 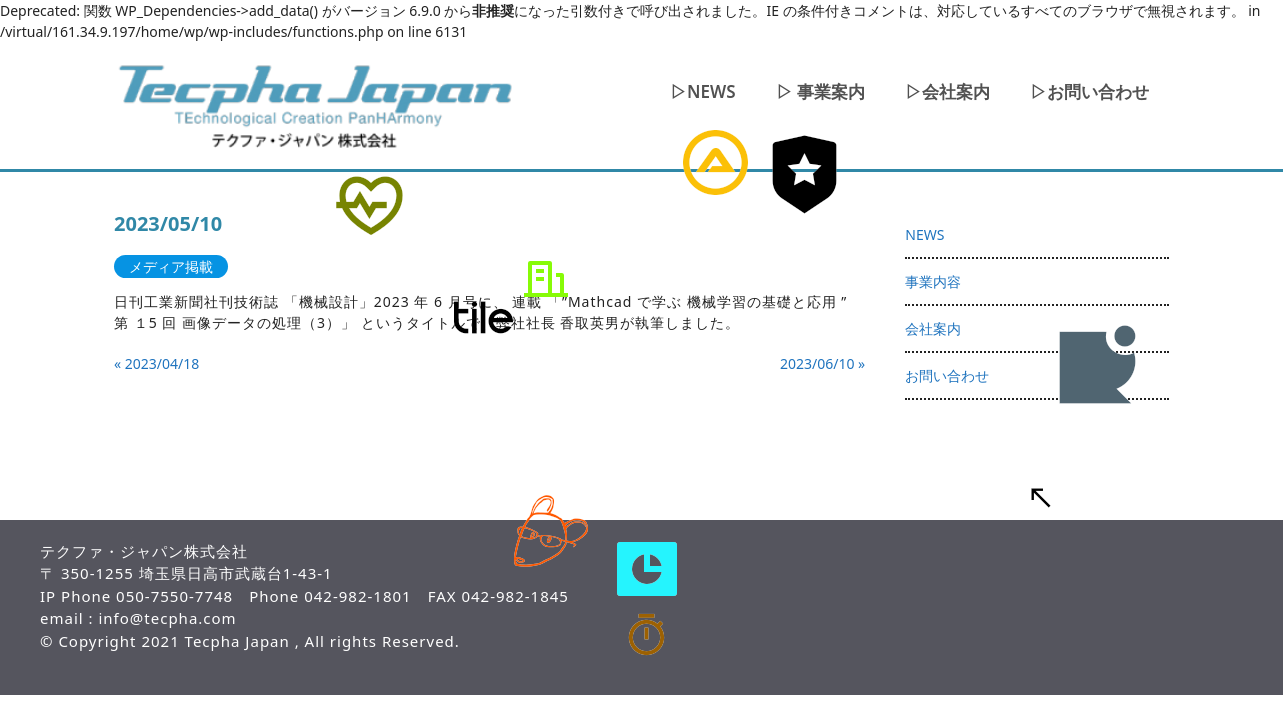 What do you see at coordinates (804, 174) in the screenshot?
I see `indicates premium or verified security status` at bounding box center [804, 174].